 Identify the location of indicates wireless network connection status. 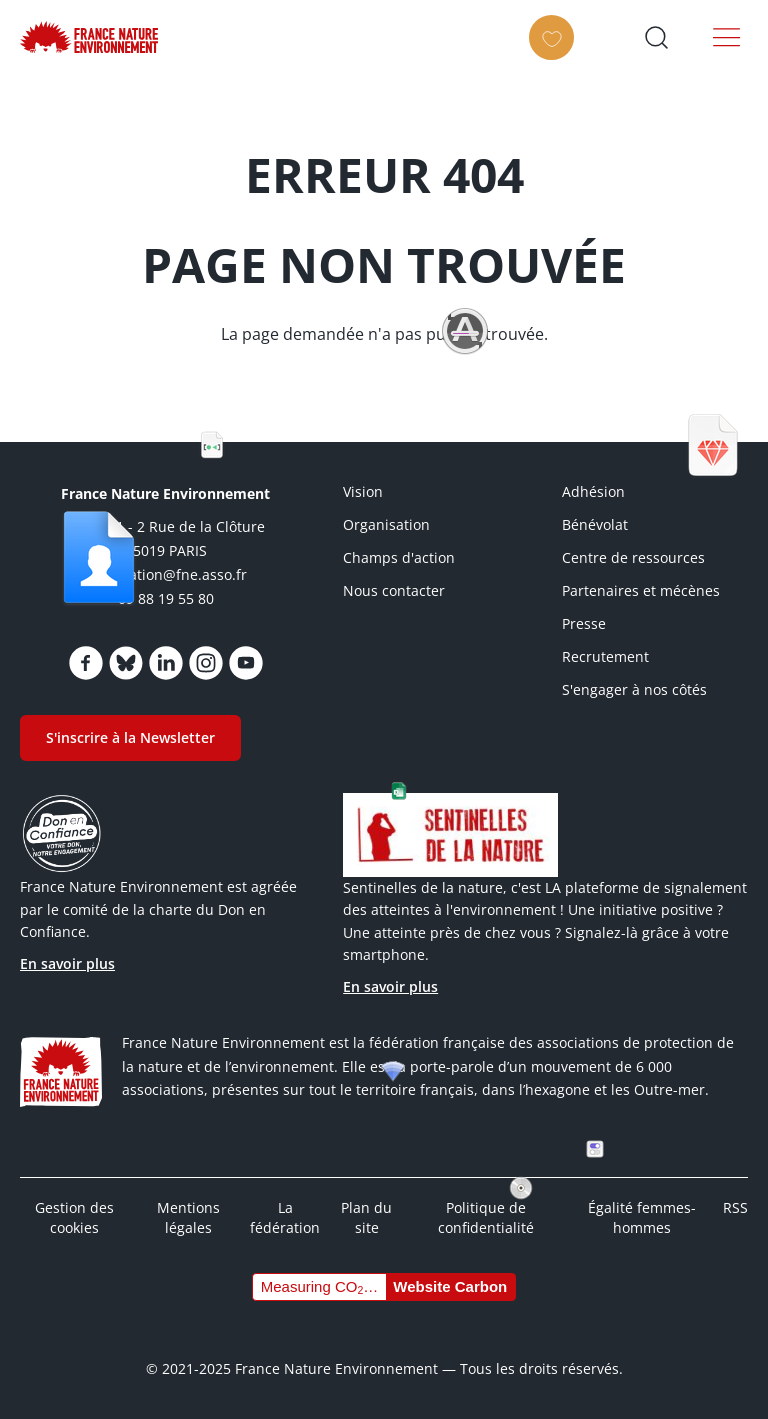
(393, 1071).